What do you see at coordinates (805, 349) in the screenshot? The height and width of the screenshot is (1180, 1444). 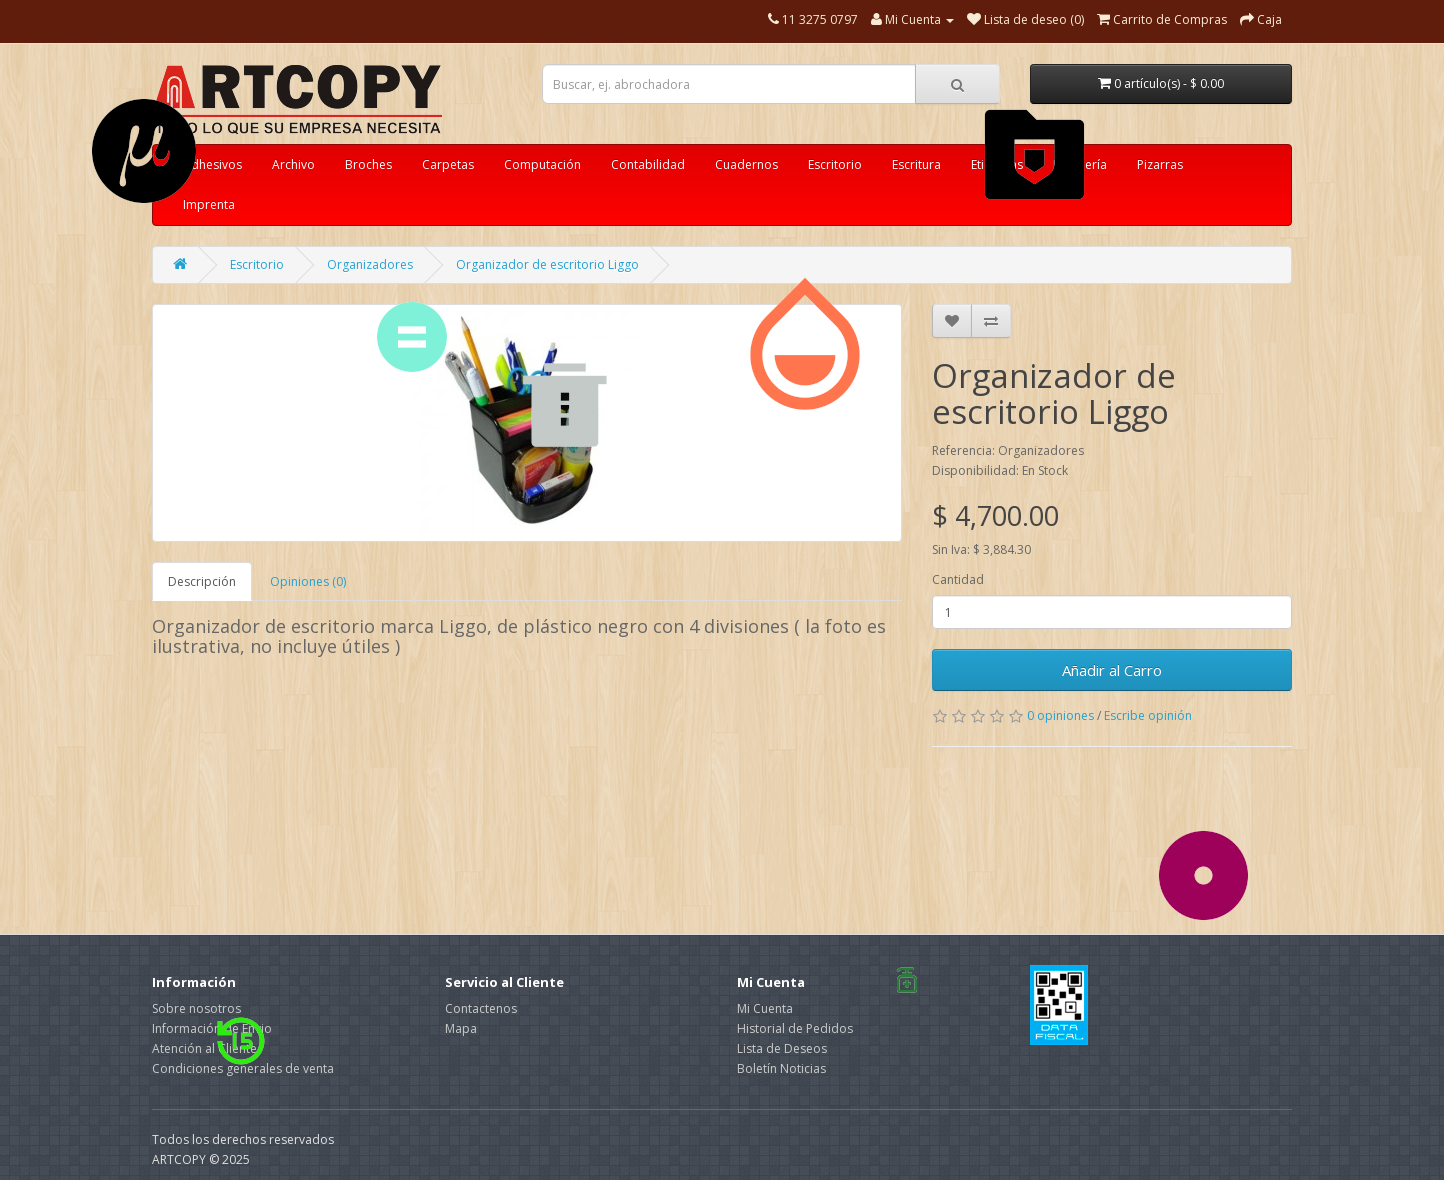 I see `adjust contrast or color balance settings` at bounding box center [805, 349].